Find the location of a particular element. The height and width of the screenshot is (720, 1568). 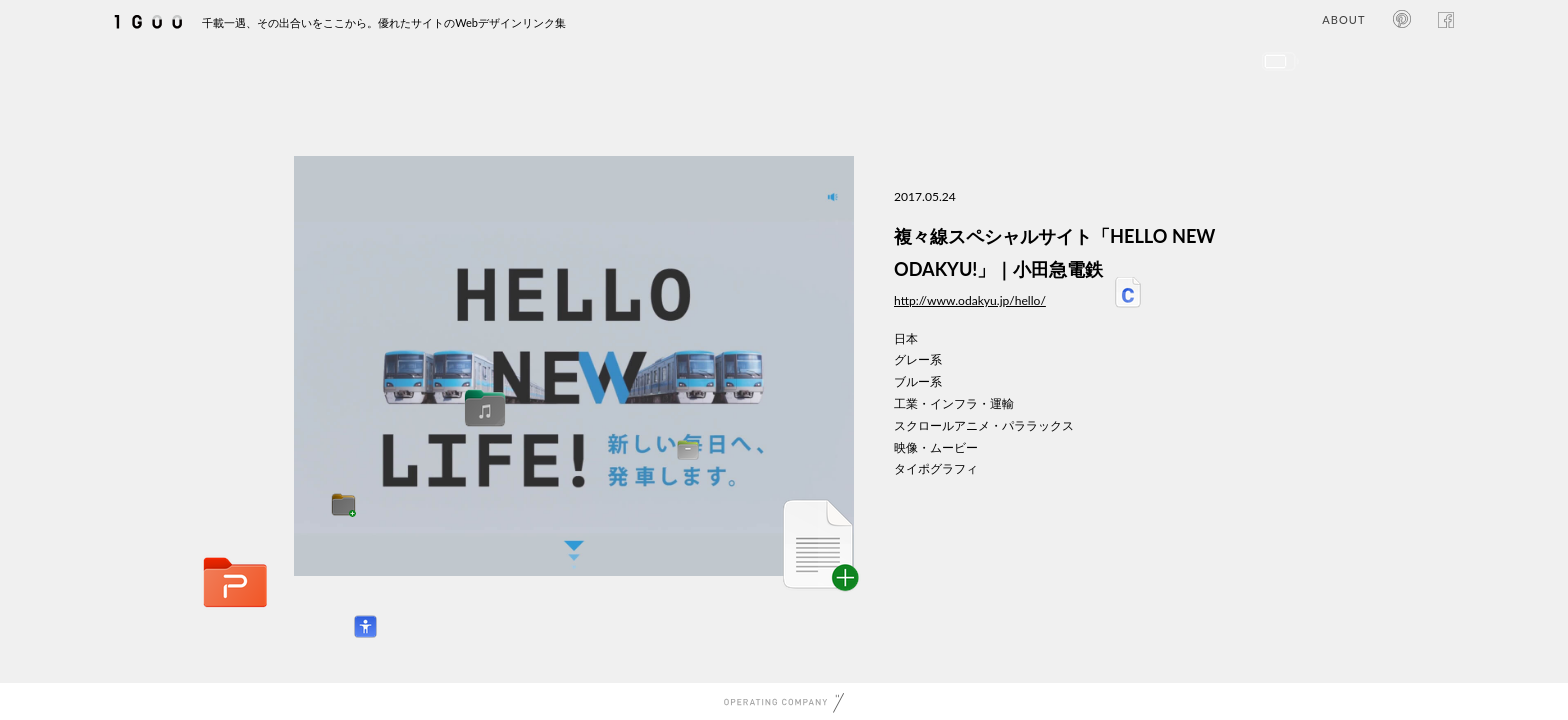

create a new document is located at coordinates (818, 544).